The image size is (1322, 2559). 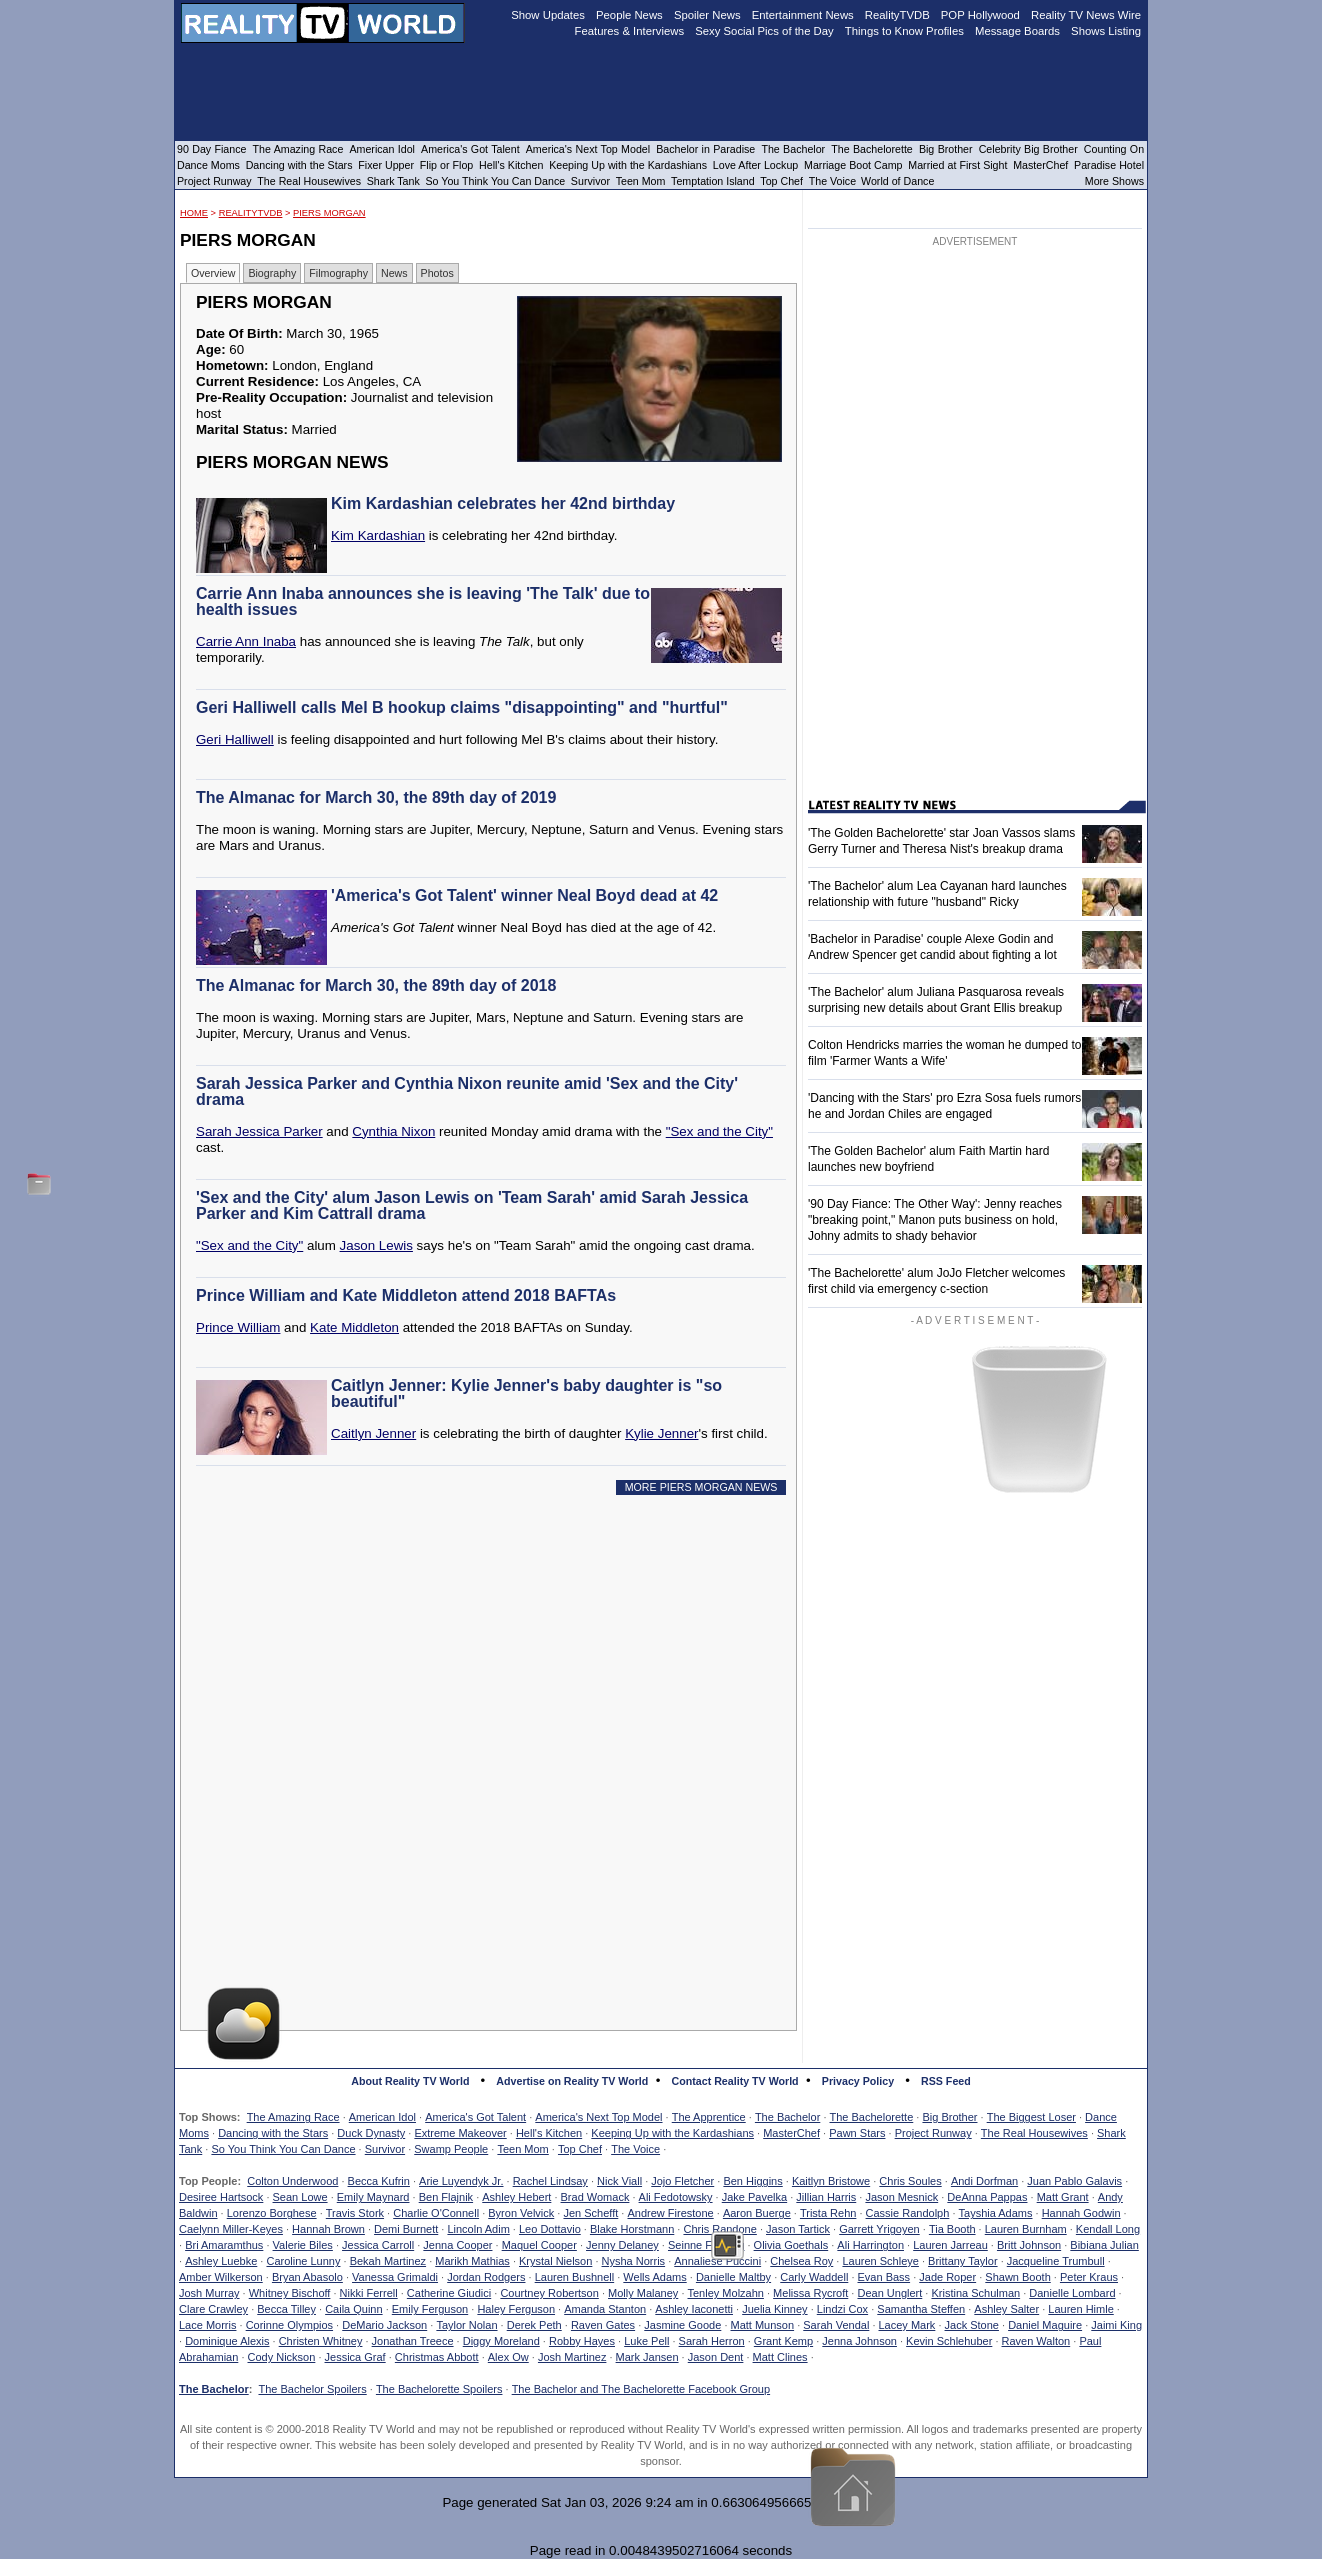 What do you see at coordinates (39, 1184) in the screenshot?
I see `open file manager application` at bounding box center [39, 1184].